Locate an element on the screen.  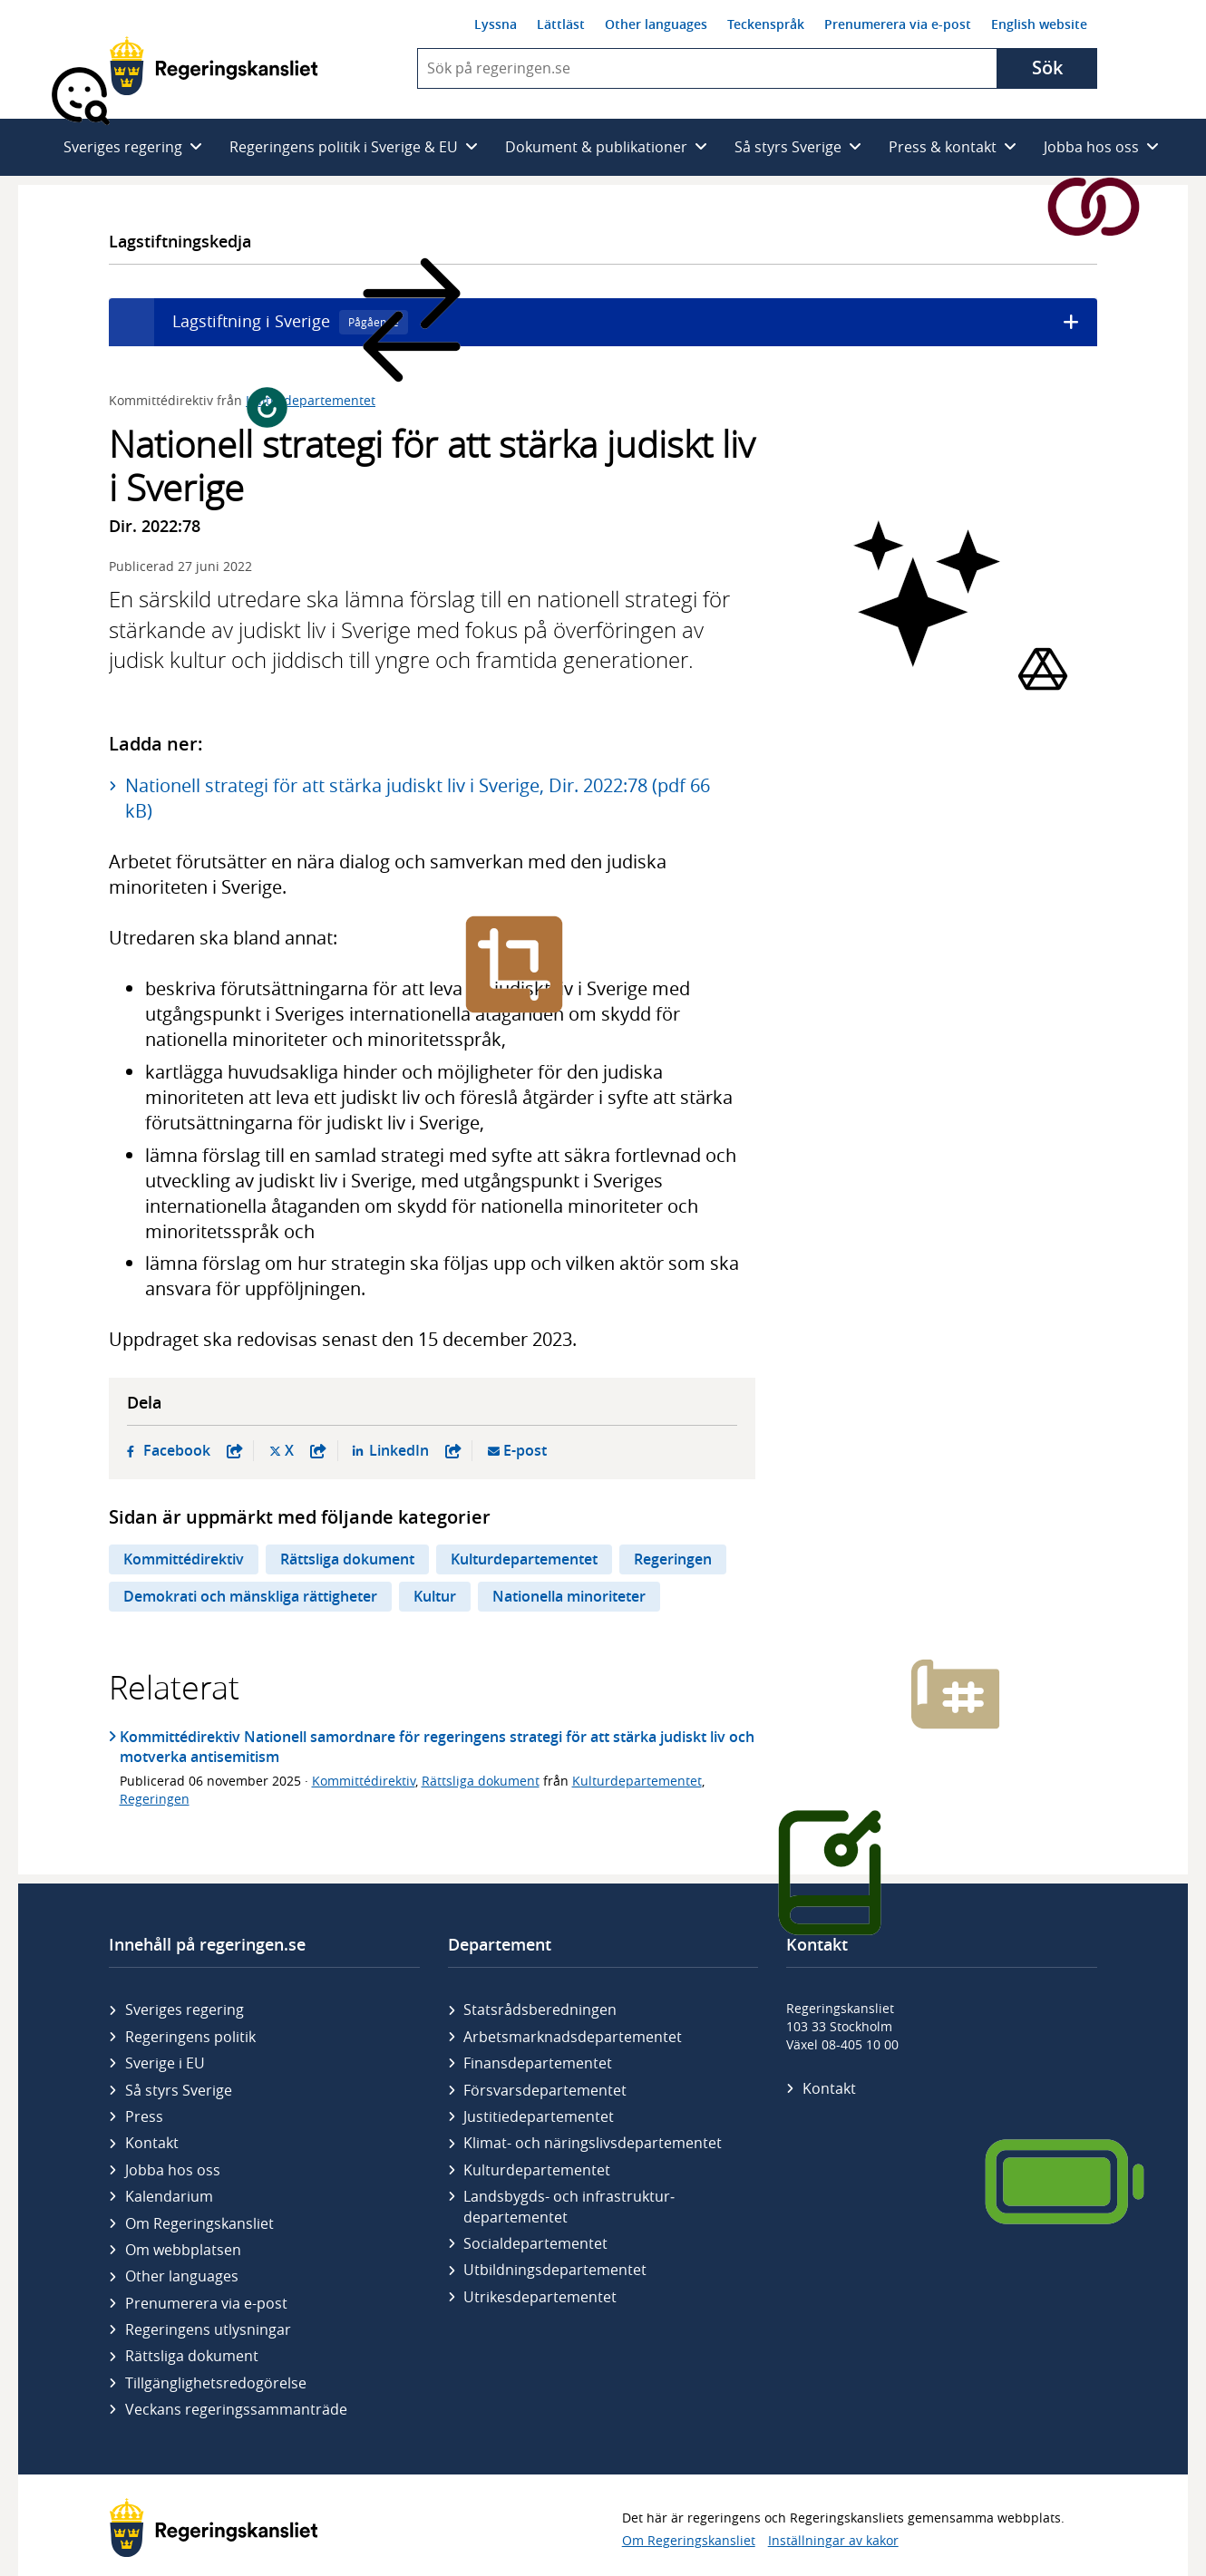
swap or exchange items is located at coordinates (412, 320).